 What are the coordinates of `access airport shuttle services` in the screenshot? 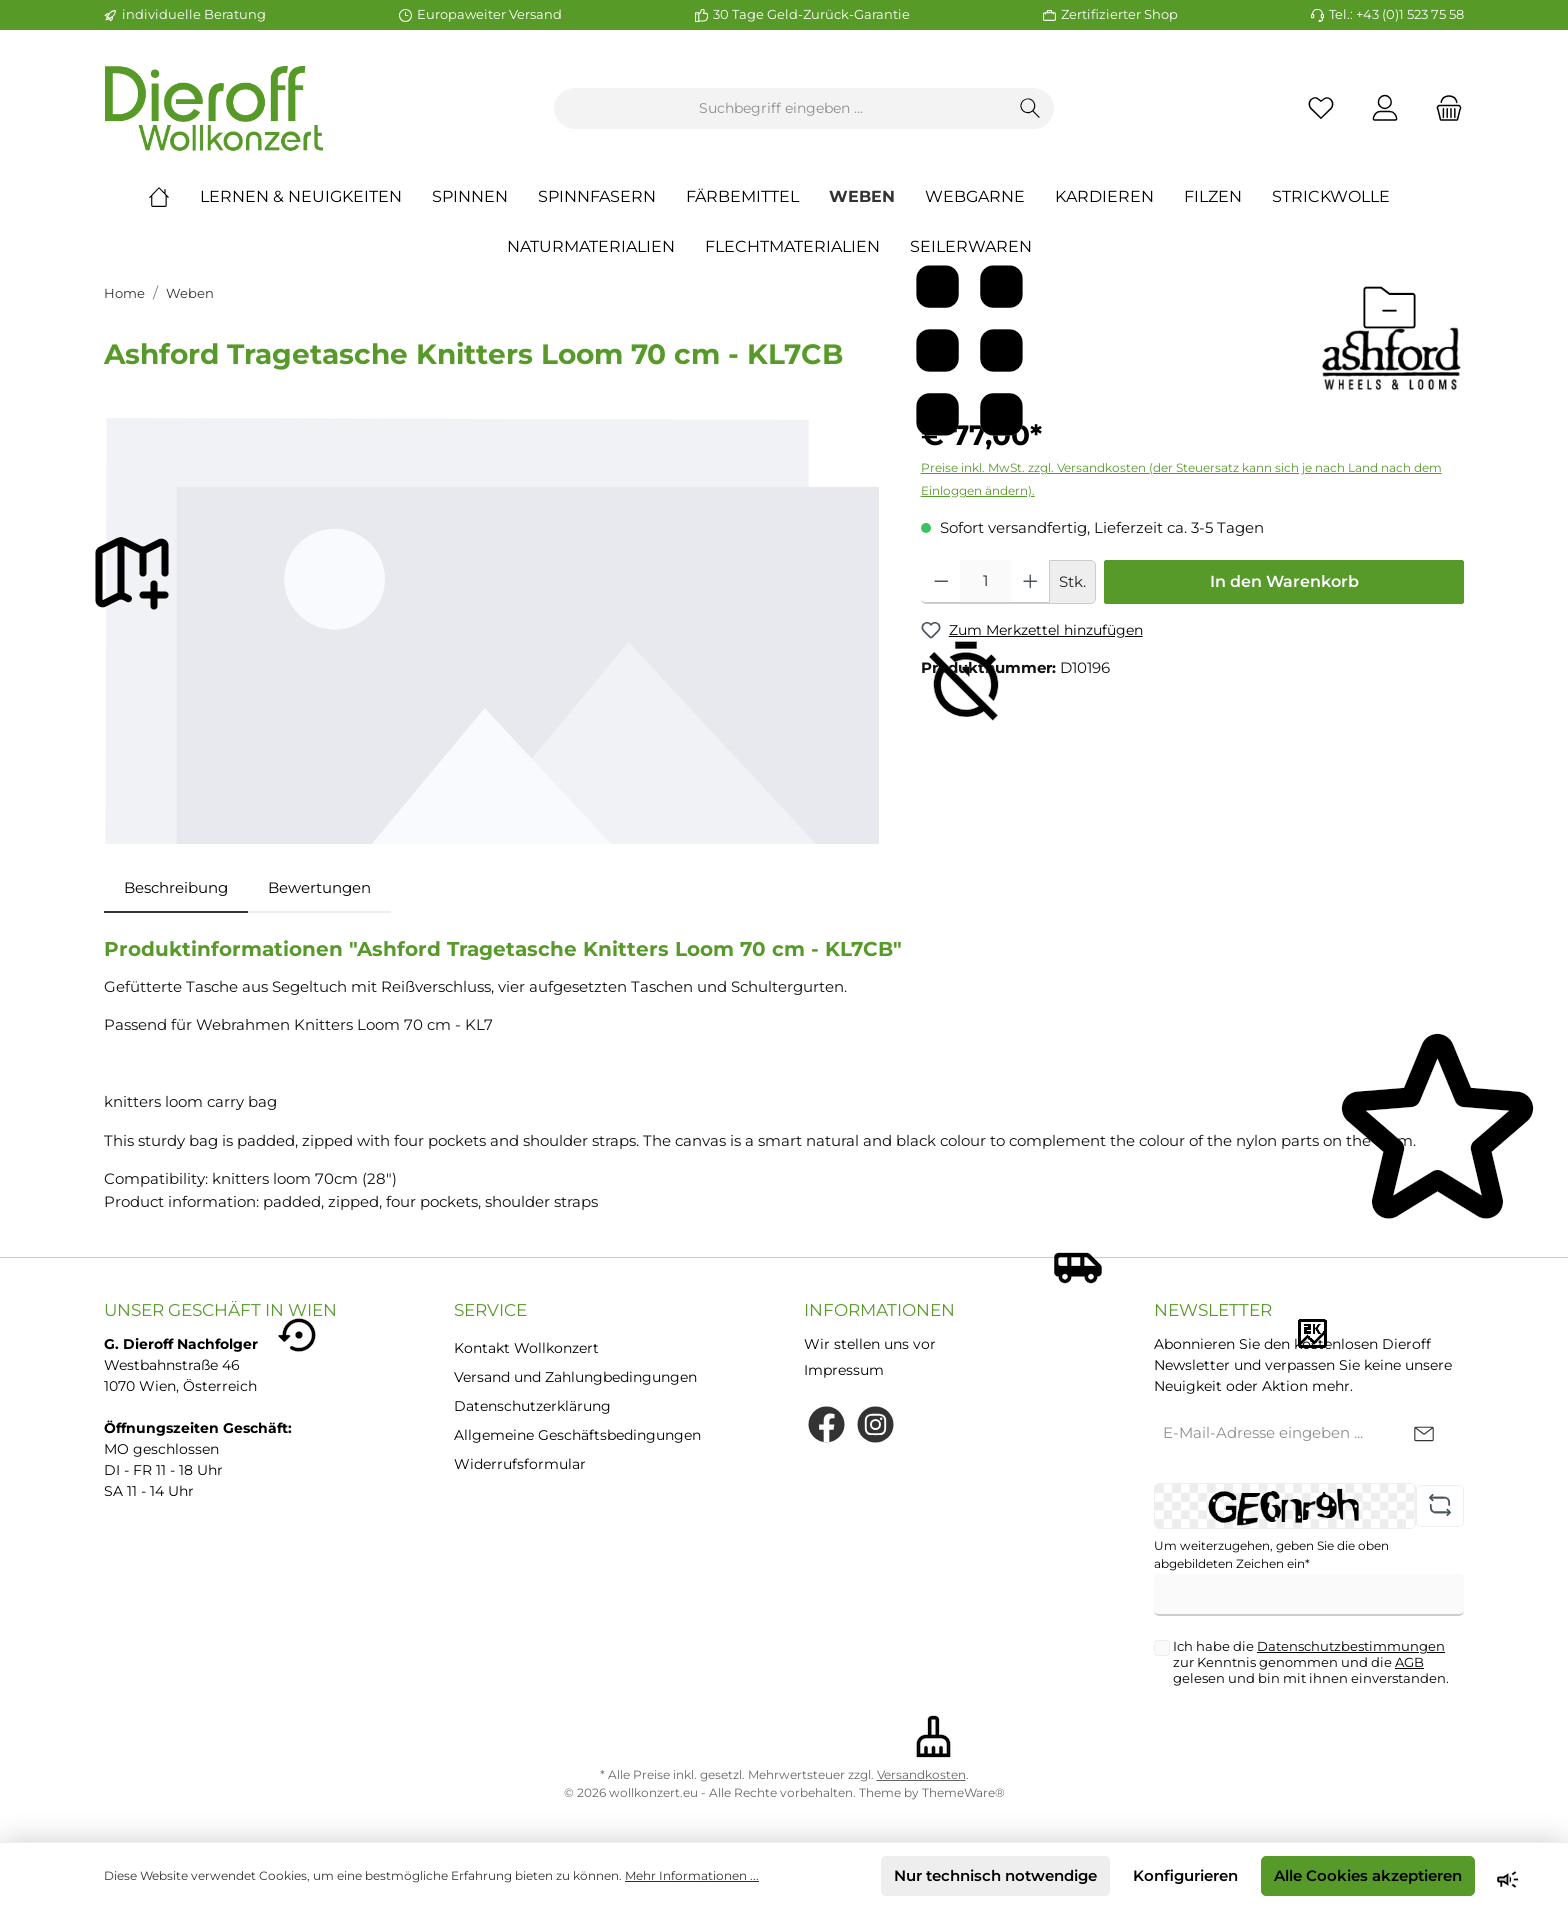 It's located at (1078, 1268).